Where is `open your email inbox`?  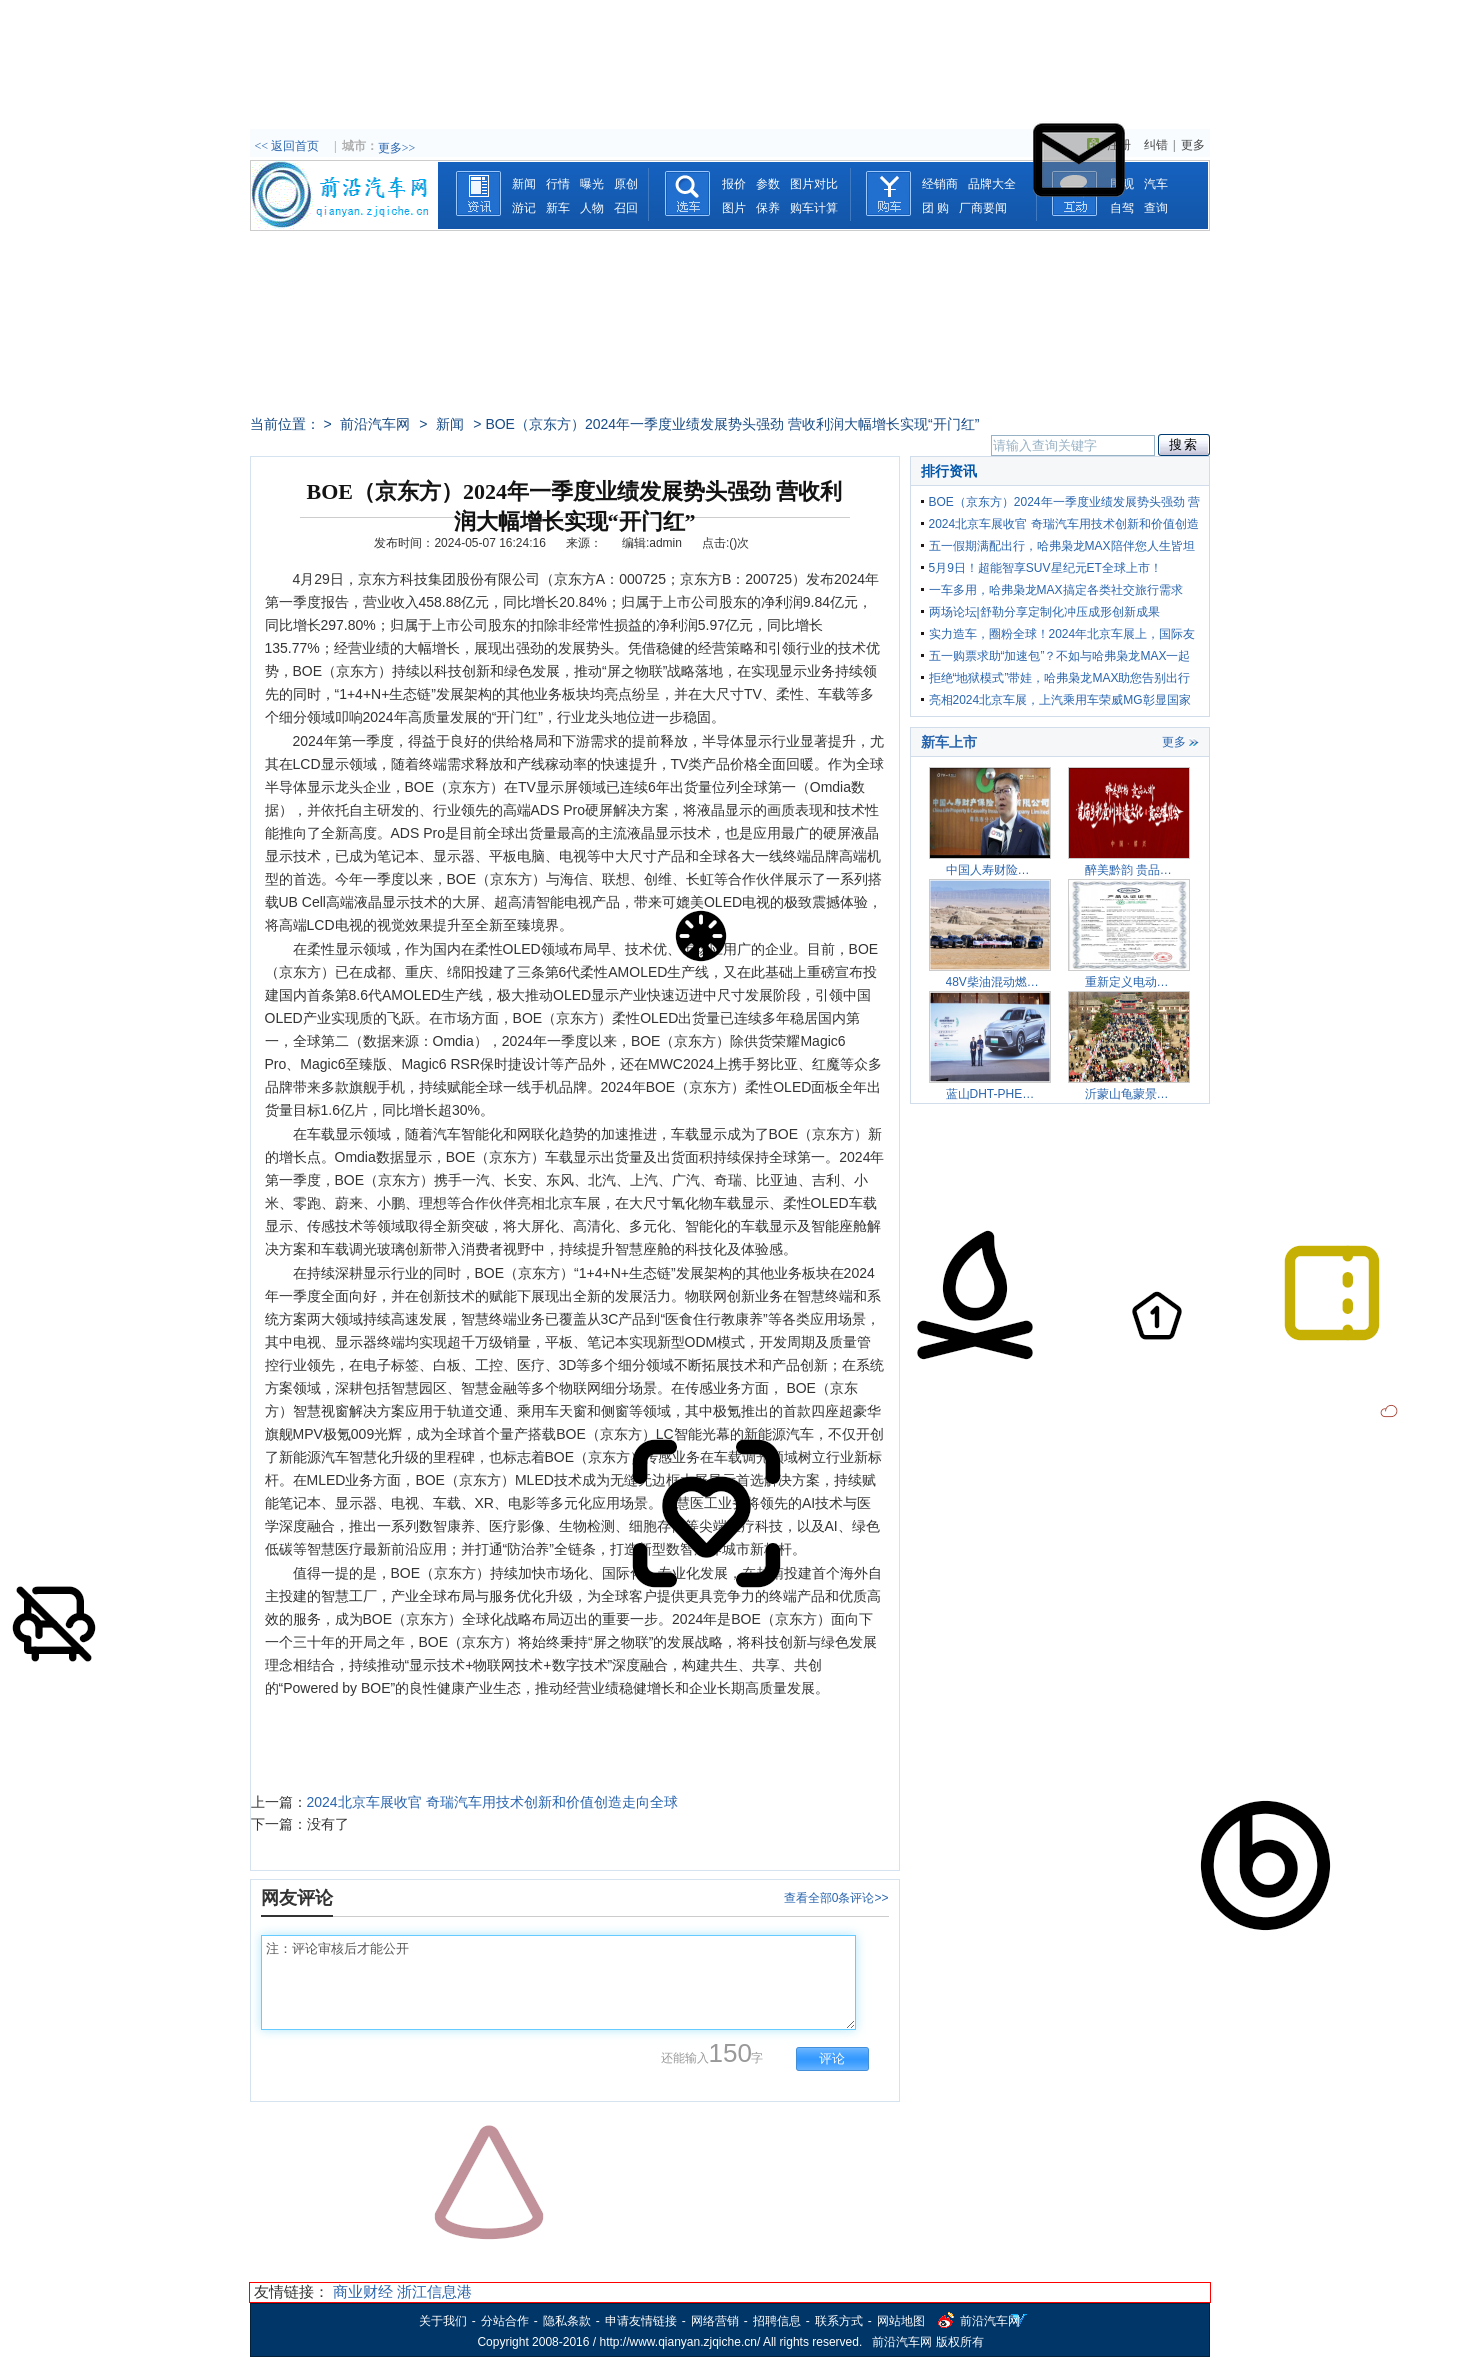
open your email inbox is located at coordinates (1079, 160).